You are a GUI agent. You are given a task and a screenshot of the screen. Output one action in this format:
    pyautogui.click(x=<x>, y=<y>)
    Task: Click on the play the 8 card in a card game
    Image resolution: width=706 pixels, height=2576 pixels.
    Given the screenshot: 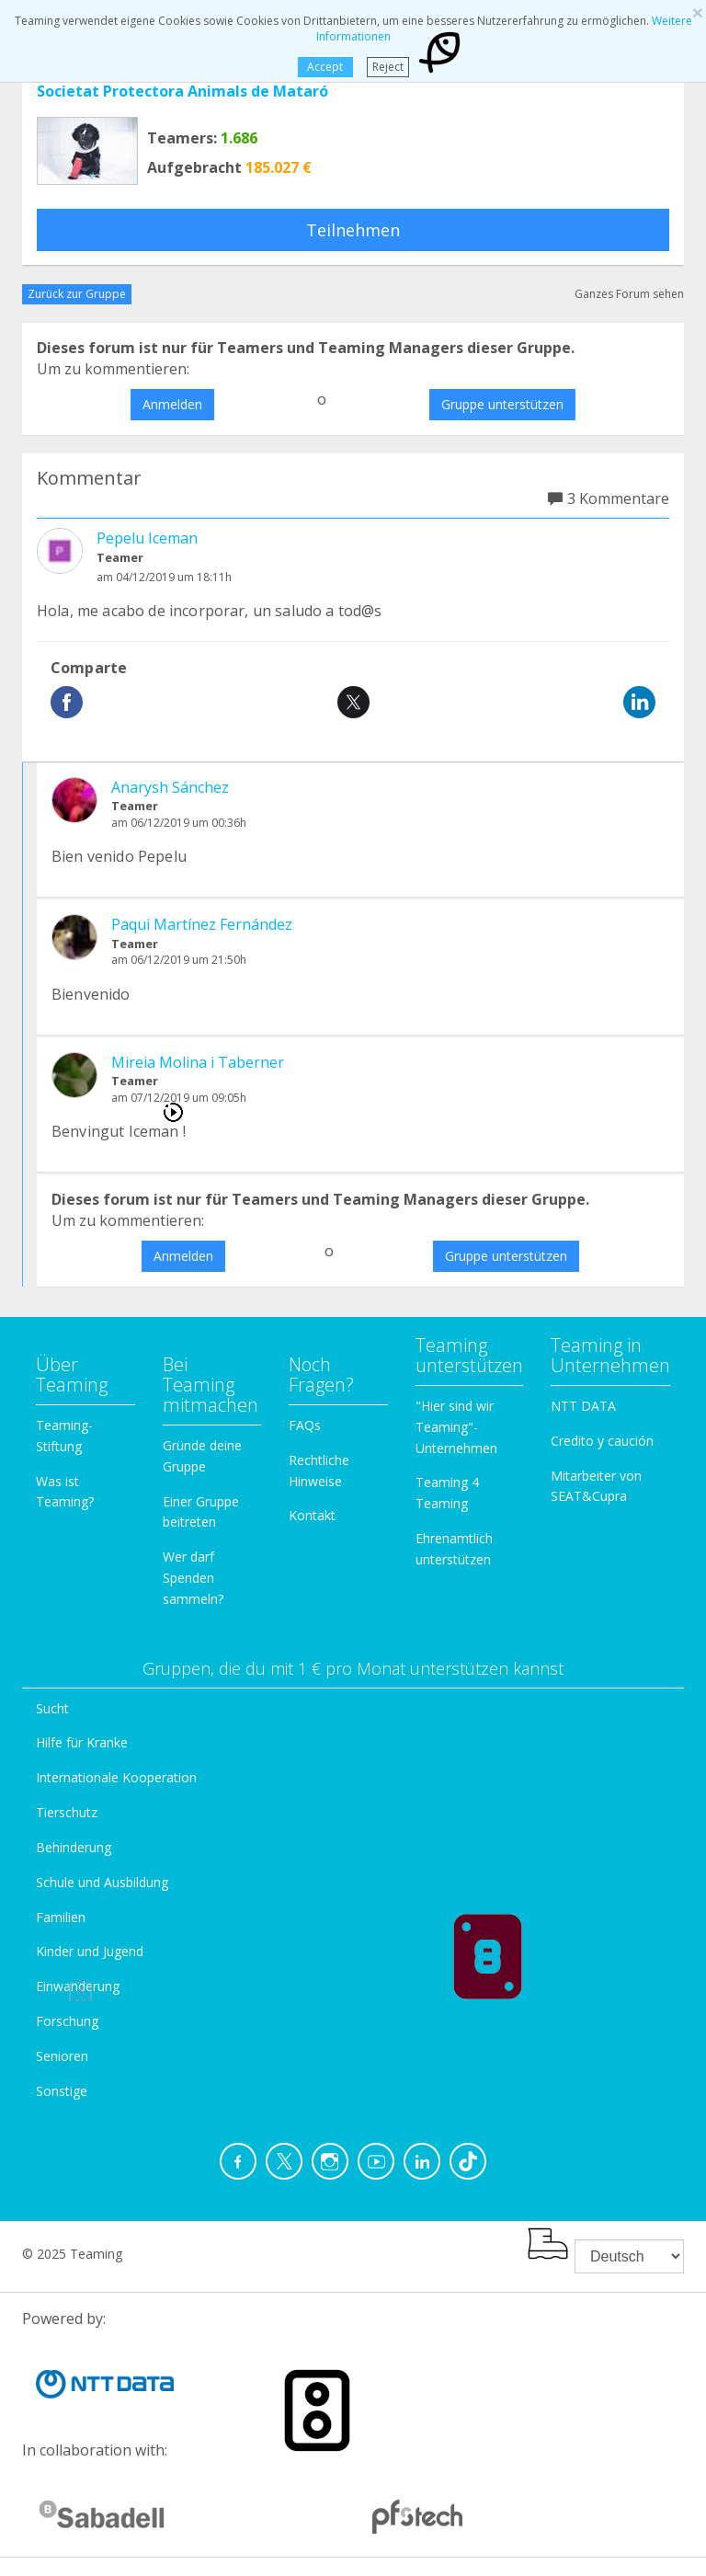 What is the action you would take?
    pyautogui.click(x=487, y=1956)
    